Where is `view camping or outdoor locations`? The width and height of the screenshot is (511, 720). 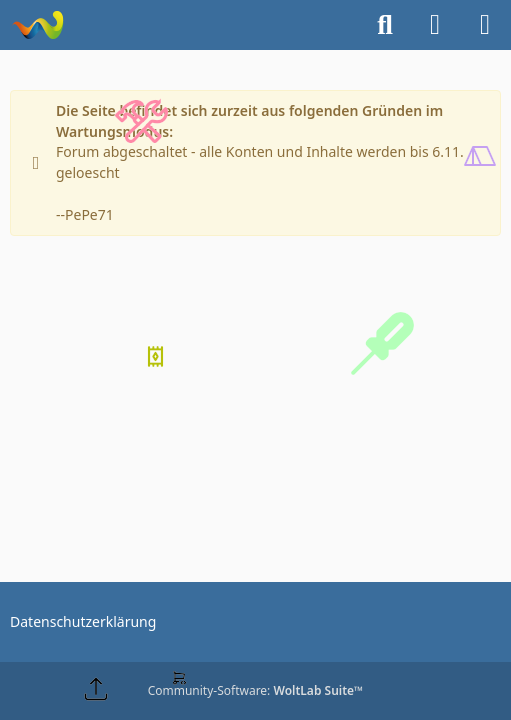 view camping or outdoor locations is located at coordinates (480, 157).